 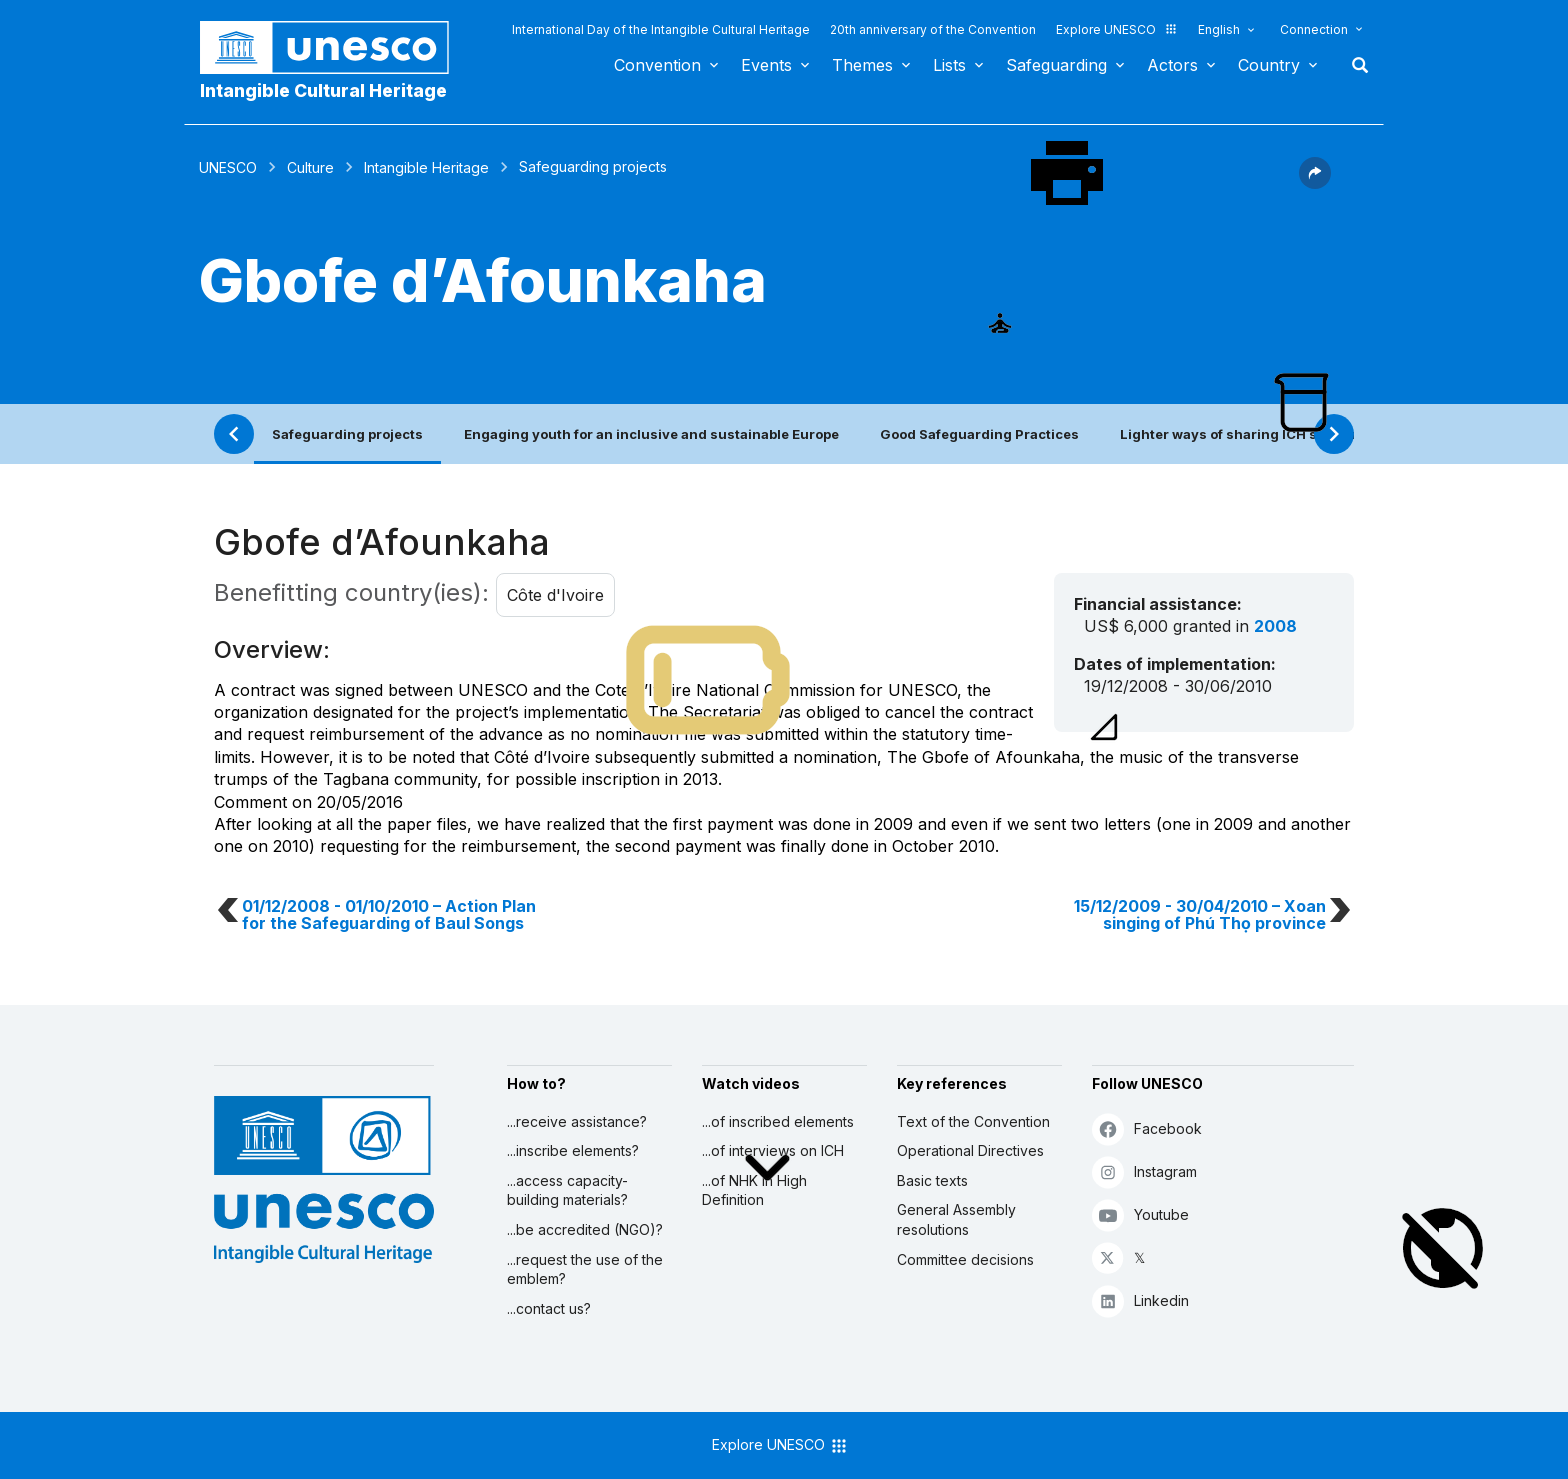 What do you see at coordinates (708, 680) in the screenshot?
I see `indicates low battery level` at bounding box center [708, 680].